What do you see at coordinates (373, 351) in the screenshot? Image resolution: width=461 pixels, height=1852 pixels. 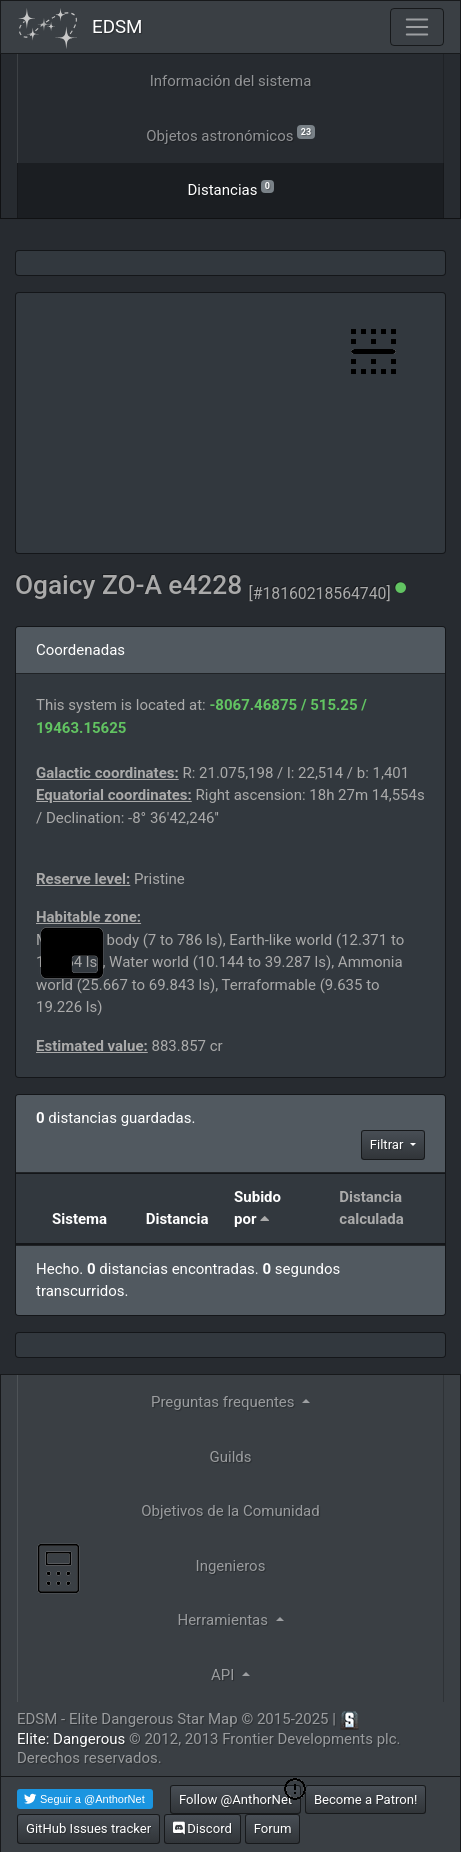 I see `add horizontal border to selected cells` at bounding box center [373, 351].